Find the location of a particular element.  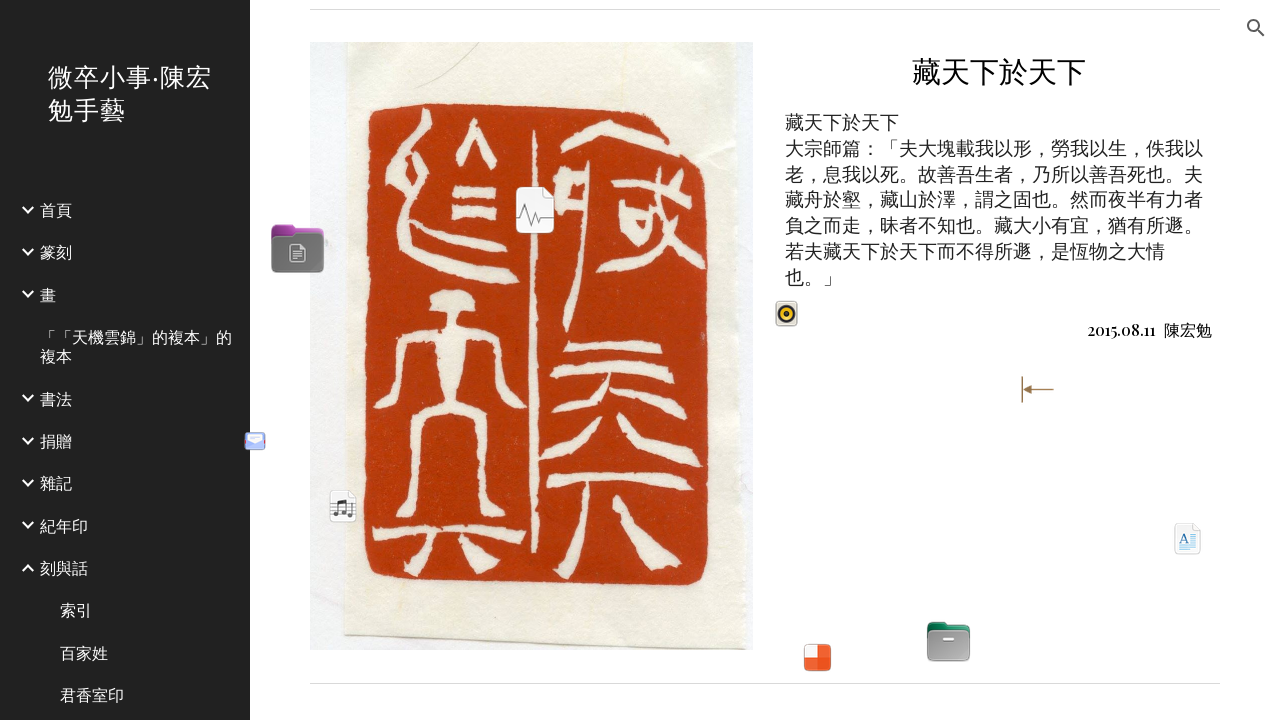

open a text document file is located at coordinates (1187, 538).